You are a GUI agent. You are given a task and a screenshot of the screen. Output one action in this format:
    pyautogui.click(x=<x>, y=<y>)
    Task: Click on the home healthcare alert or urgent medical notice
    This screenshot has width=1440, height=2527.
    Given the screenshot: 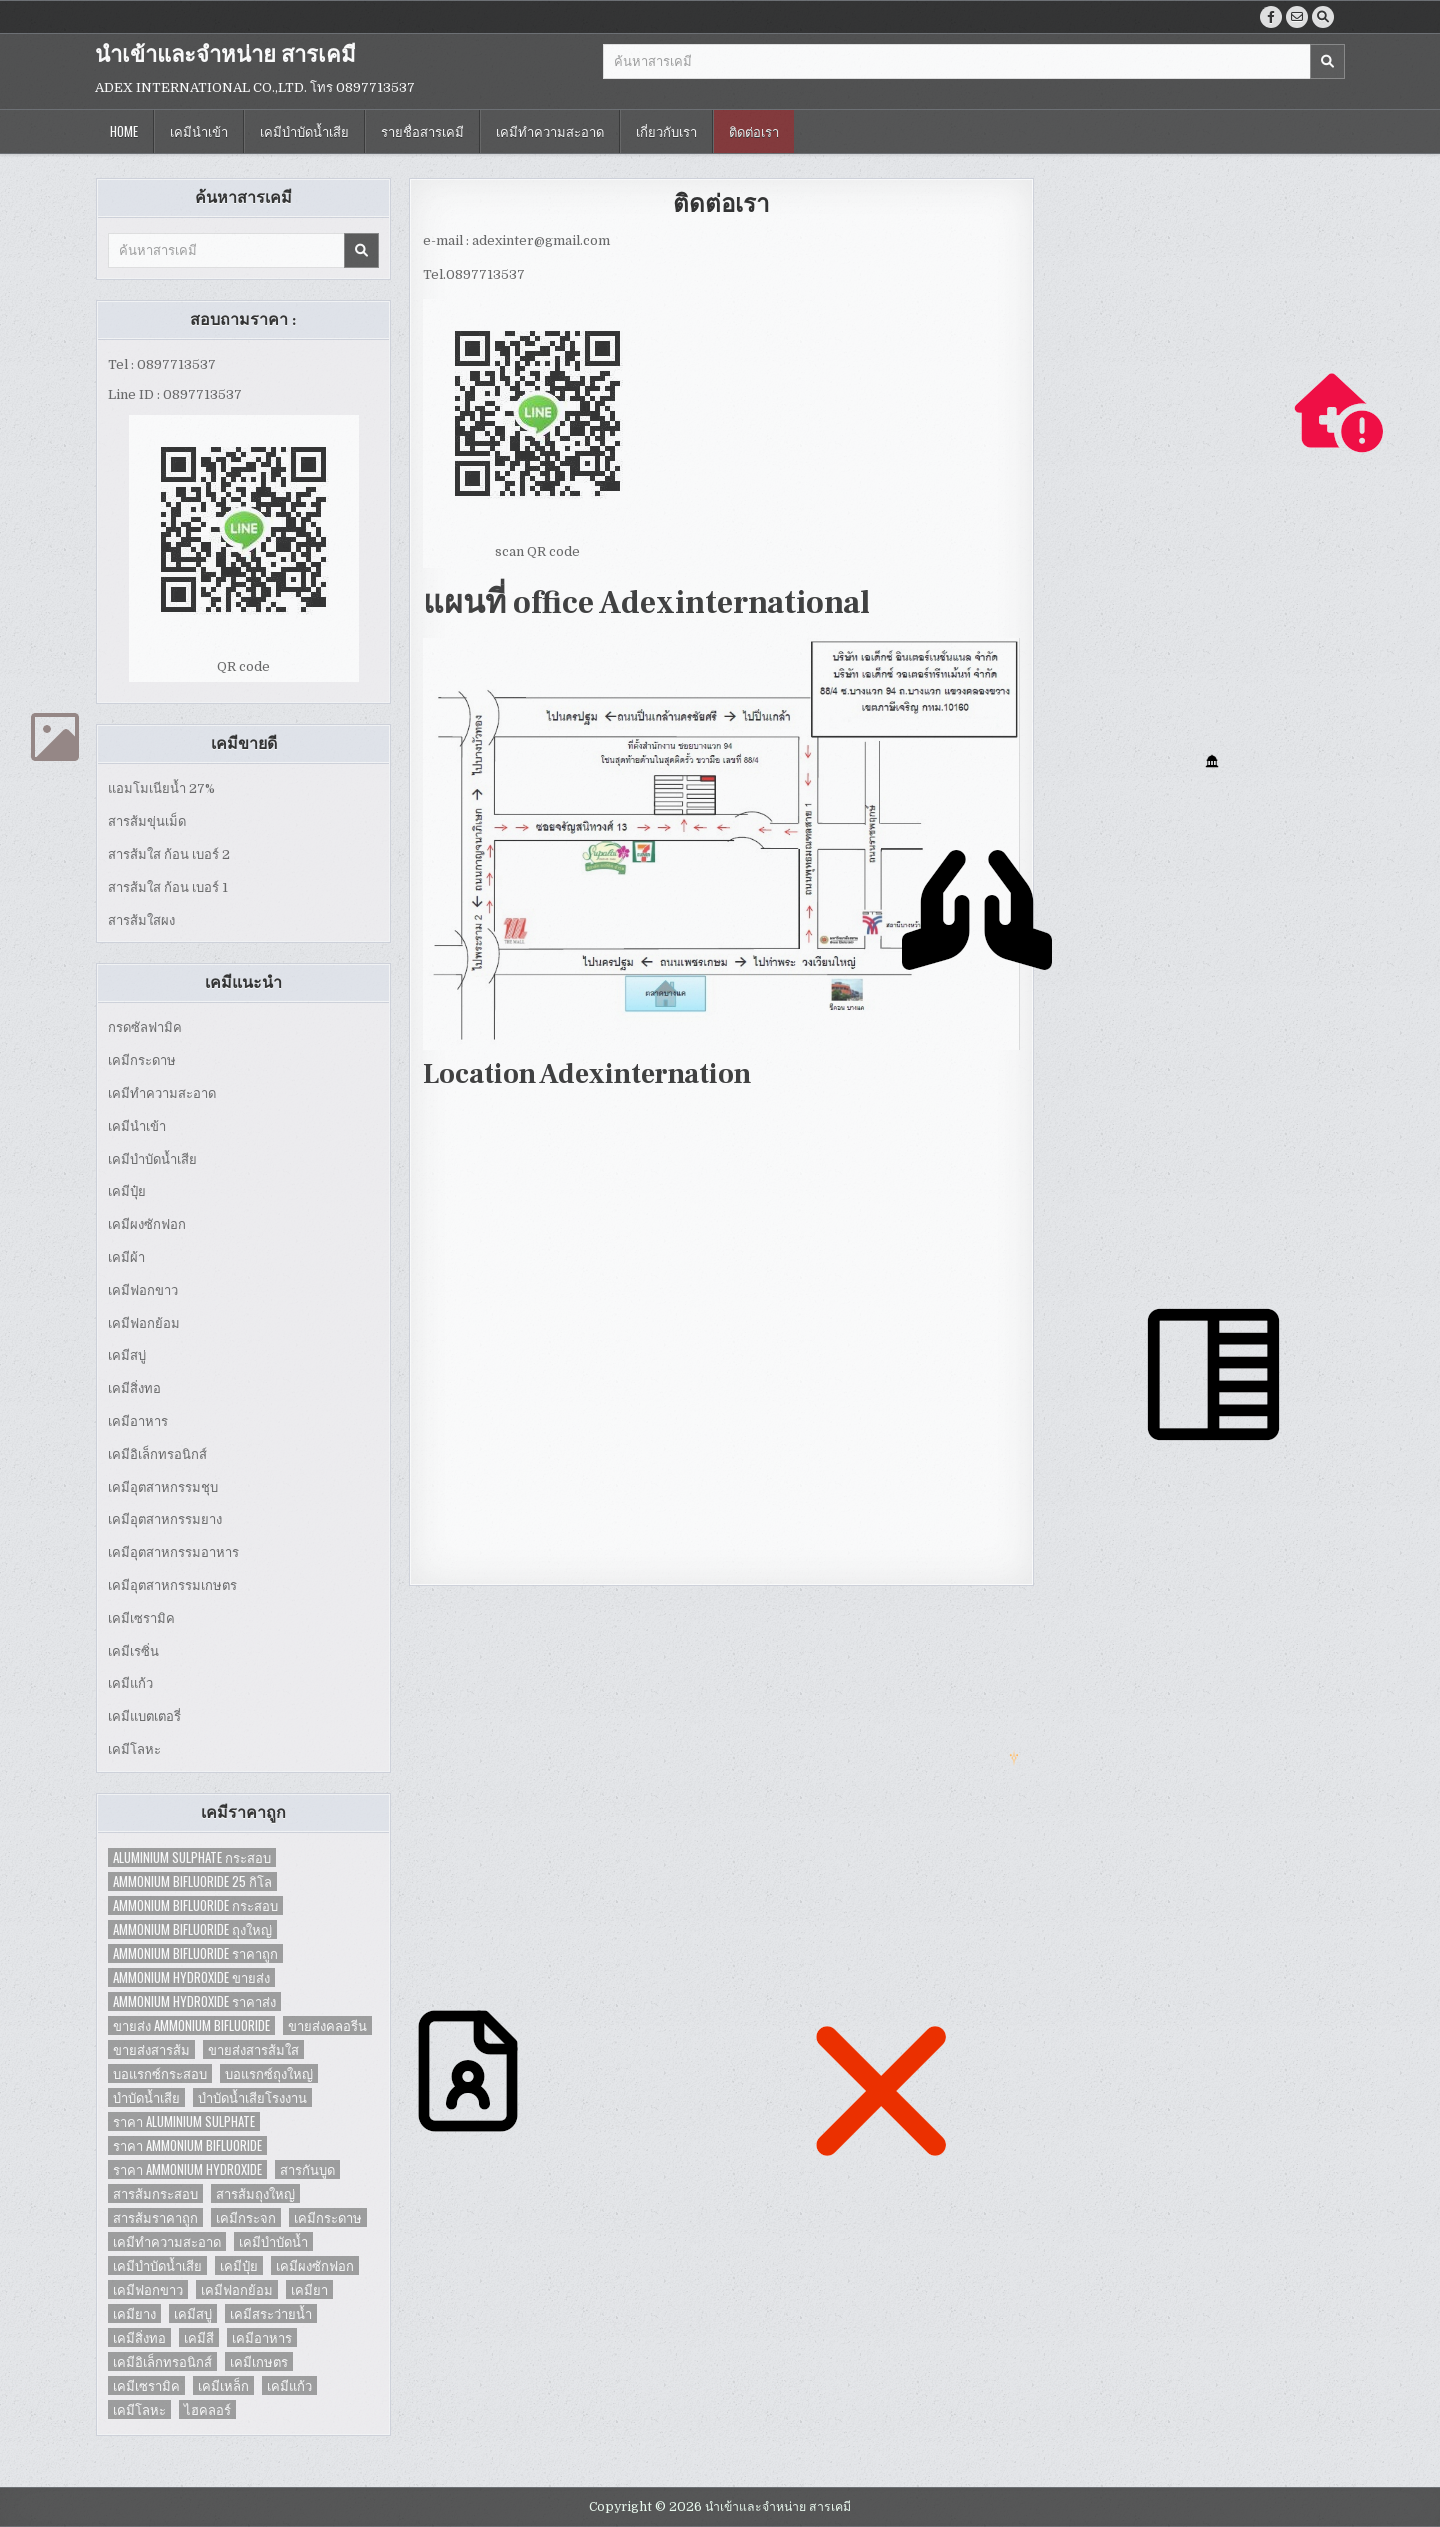 What is the action you would take?
    pyautogui.click(x=1336, y=410)
    